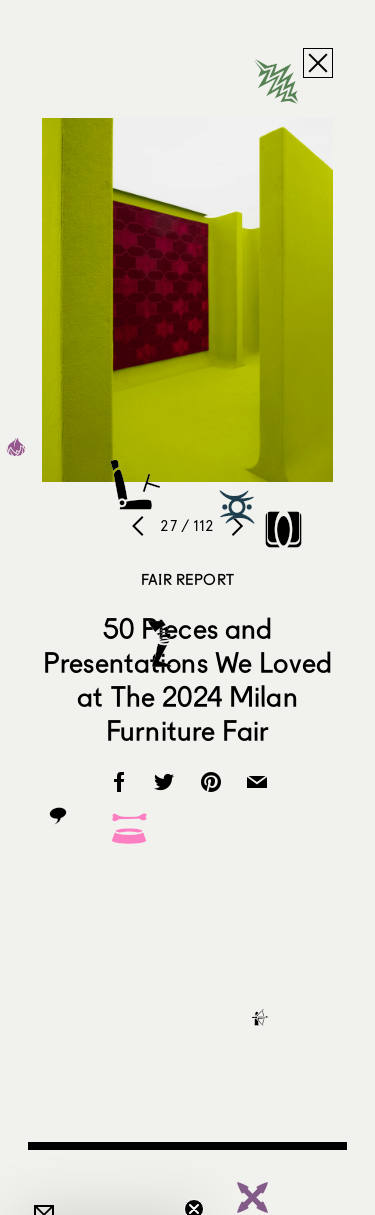  What do you see at coordinates (237, 507) in the screenshot?
I see `abstract game icon or badge element` at bounding box center [237, 507].